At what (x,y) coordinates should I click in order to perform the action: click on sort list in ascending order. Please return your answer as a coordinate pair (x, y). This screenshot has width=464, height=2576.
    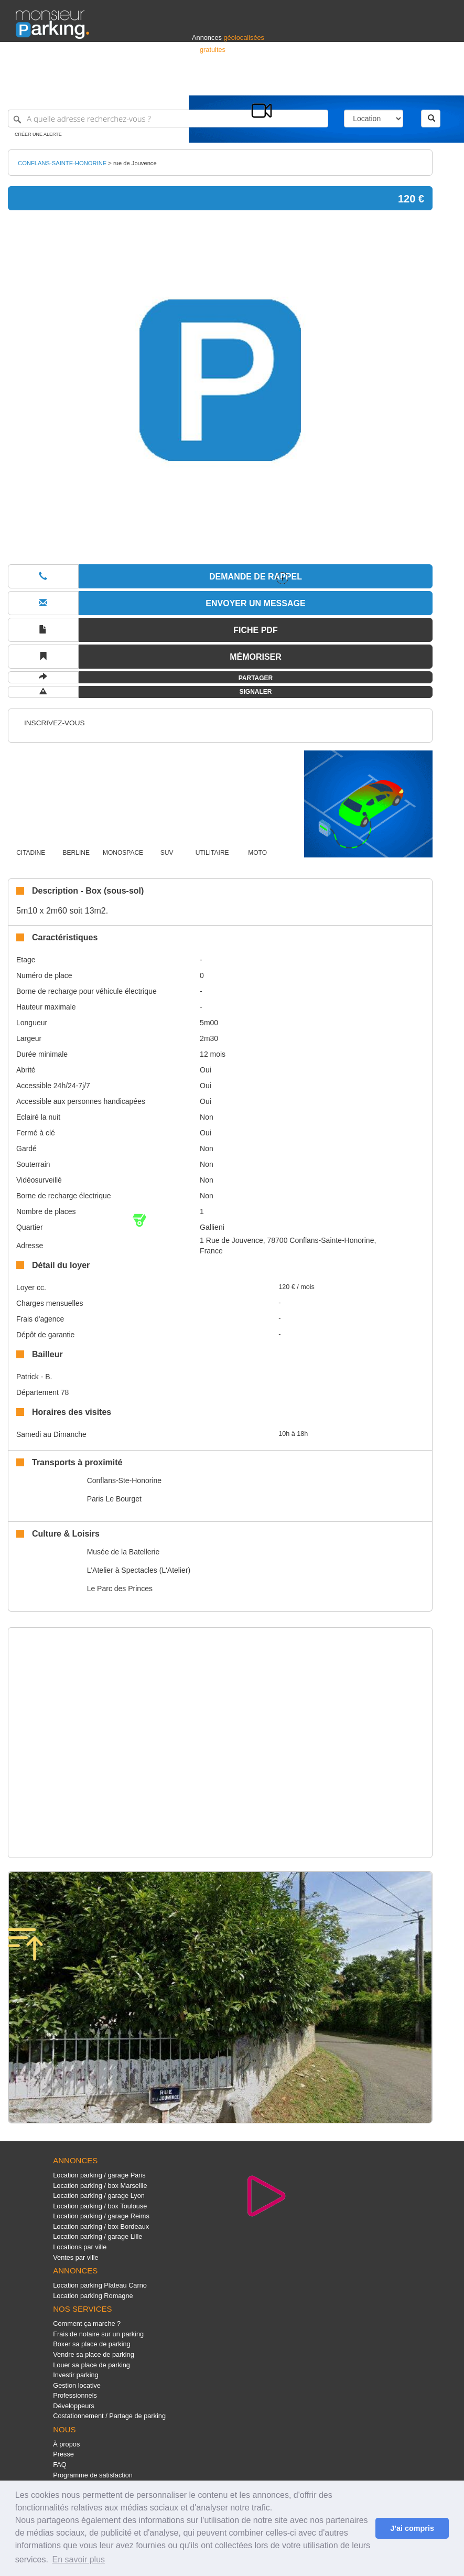
    Looking at the image, I should click on (25, 1943).